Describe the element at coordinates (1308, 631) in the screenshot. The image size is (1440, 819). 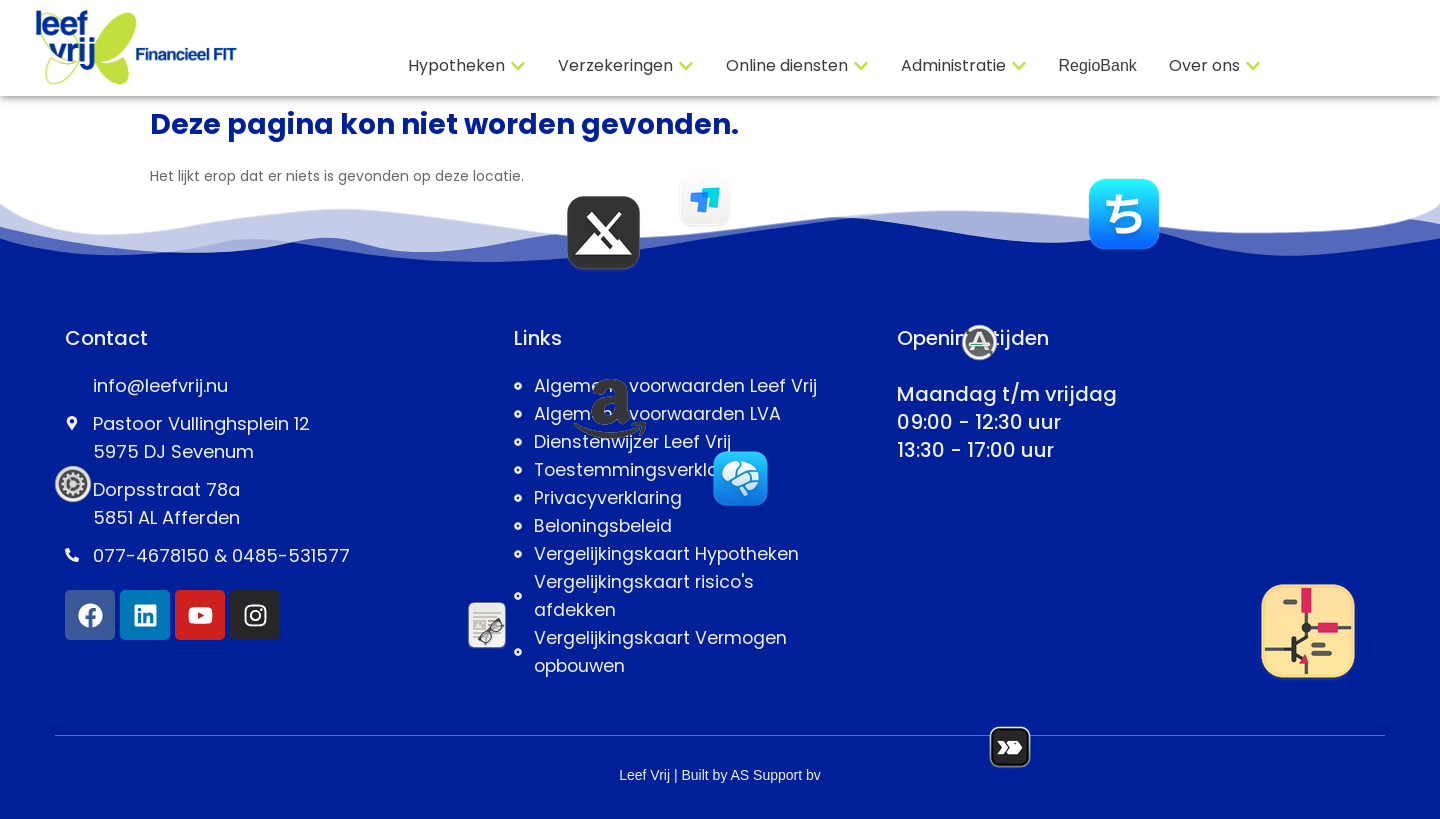
I see `open eeschema circuit schematic editor` at that location.